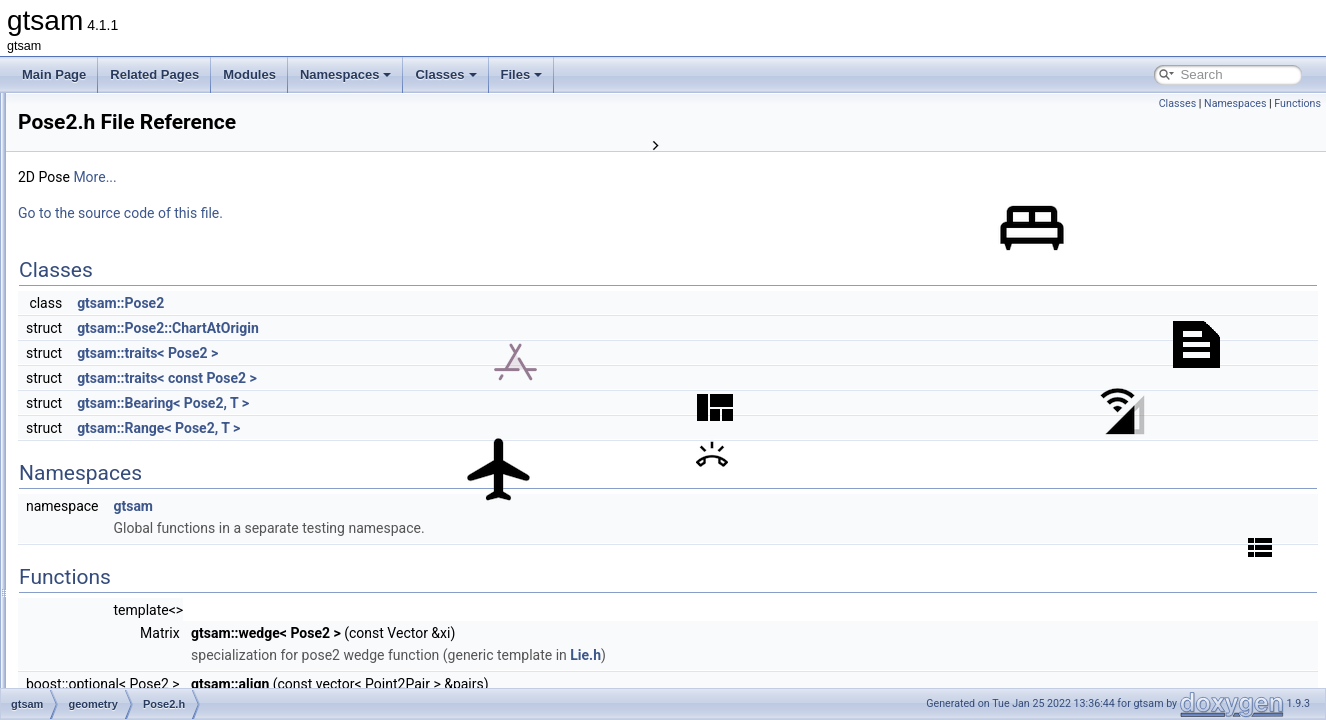 The image size is (1326, 720). What do you see at coordinates (1032, 228) in the screenshot?
I see `view bedroom or sleeping accommodations` at bounding box center [1032, 228].